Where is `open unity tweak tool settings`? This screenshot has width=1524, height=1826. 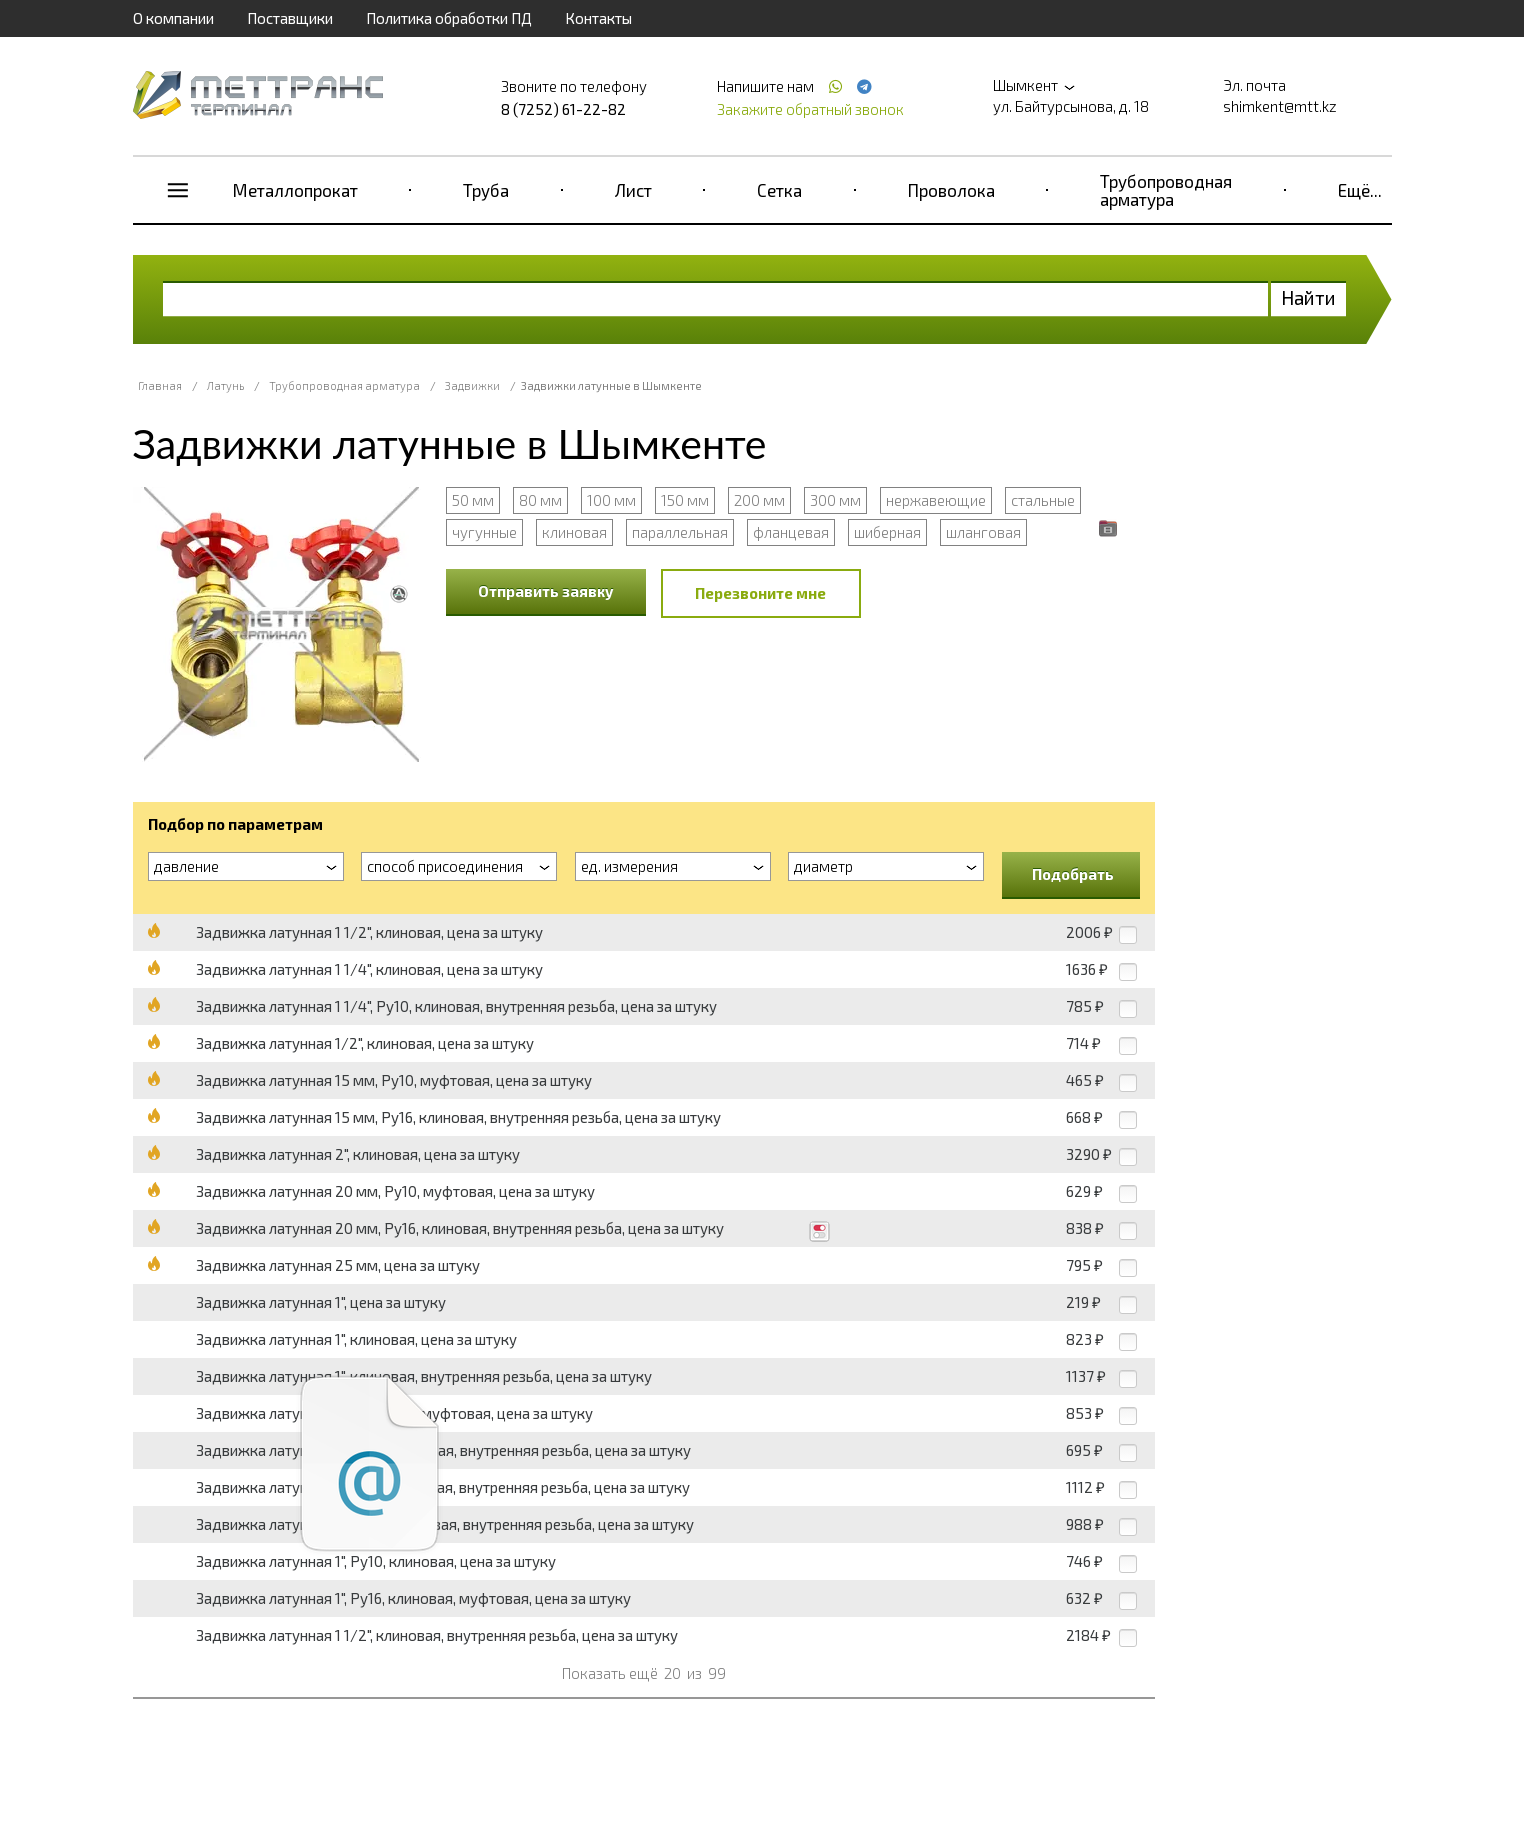 open unity tweak tool settings is located at coordinates (819, 1231).